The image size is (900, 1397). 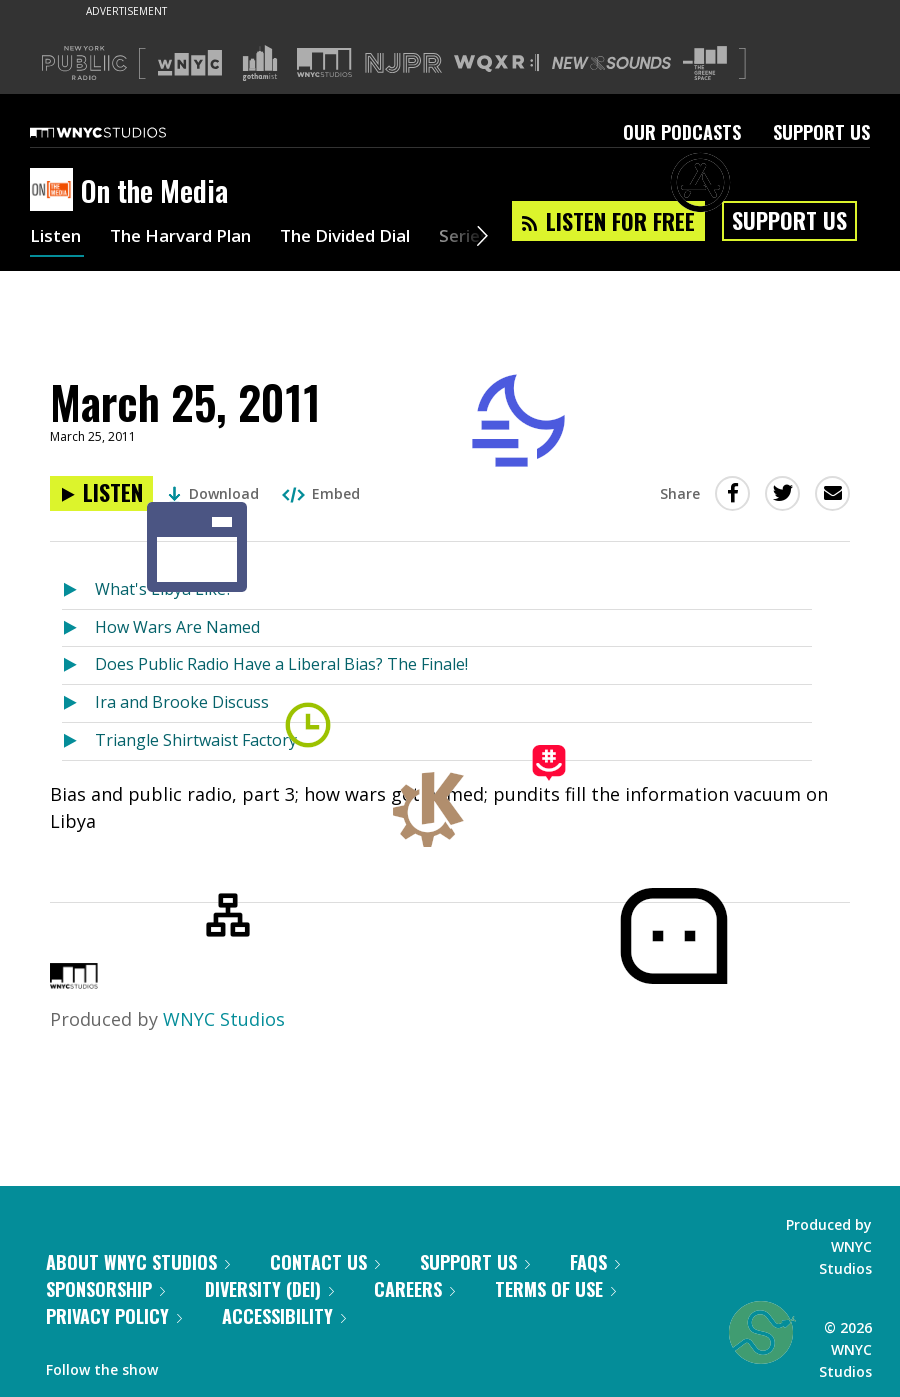 I want to click on open a new browser window, so click(x=197, y=547).